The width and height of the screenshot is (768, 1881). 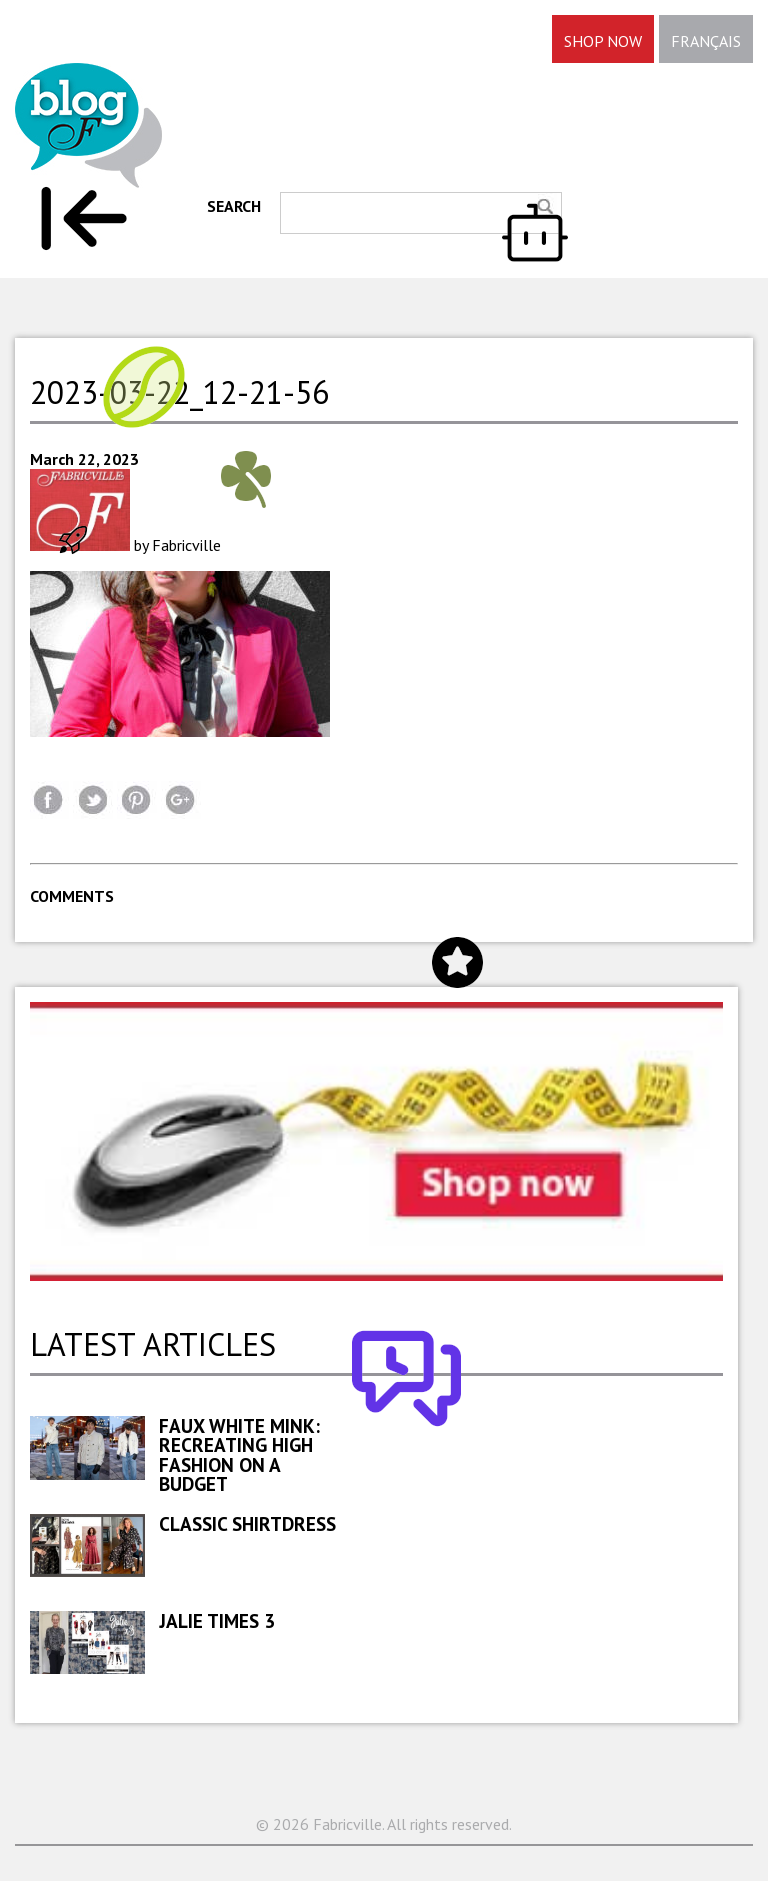 I want to click on launch or deploy a project, so click(x=73, y=540).